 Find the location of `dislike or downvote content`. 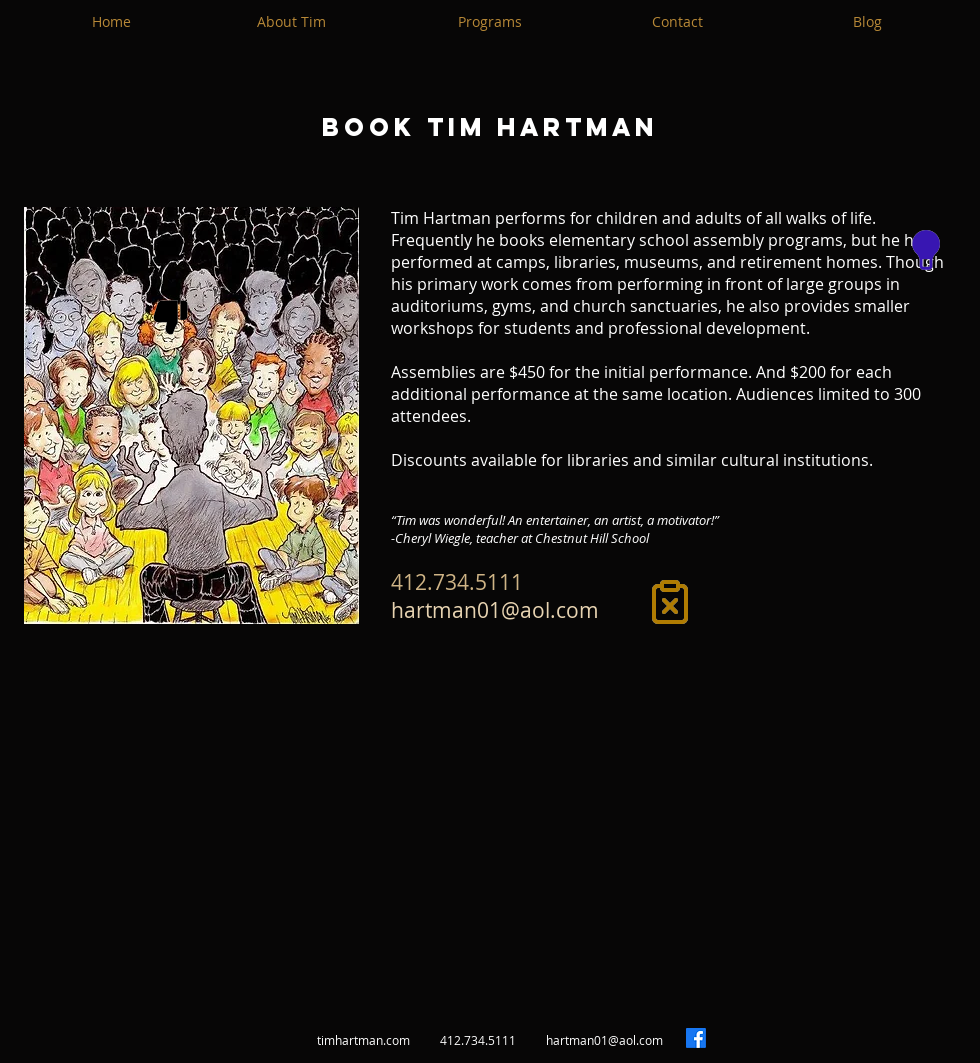

dislike or downvote content is located at coordinates (170, 317).